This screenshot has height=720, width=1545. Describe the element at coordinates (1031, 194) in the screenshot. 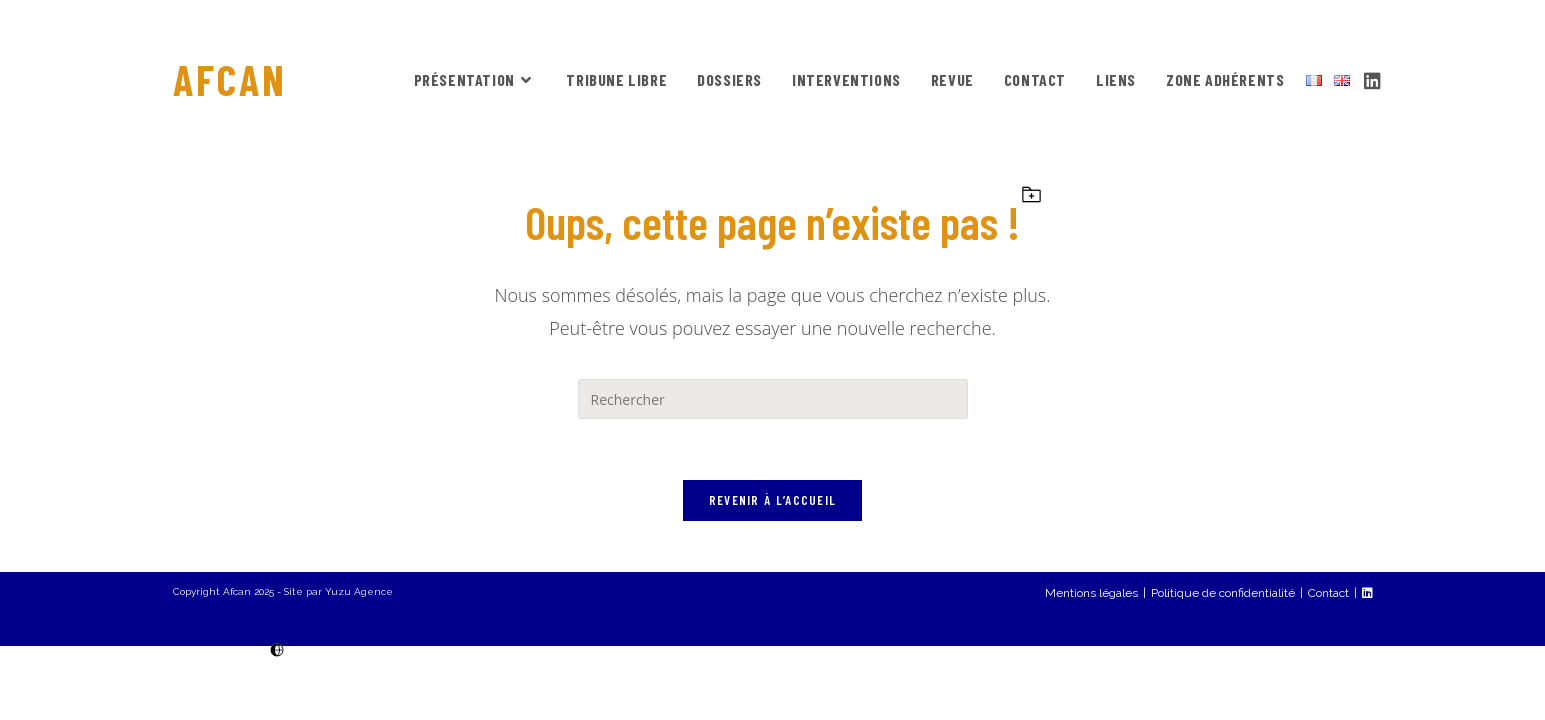

I see `create a new folder` at that location.